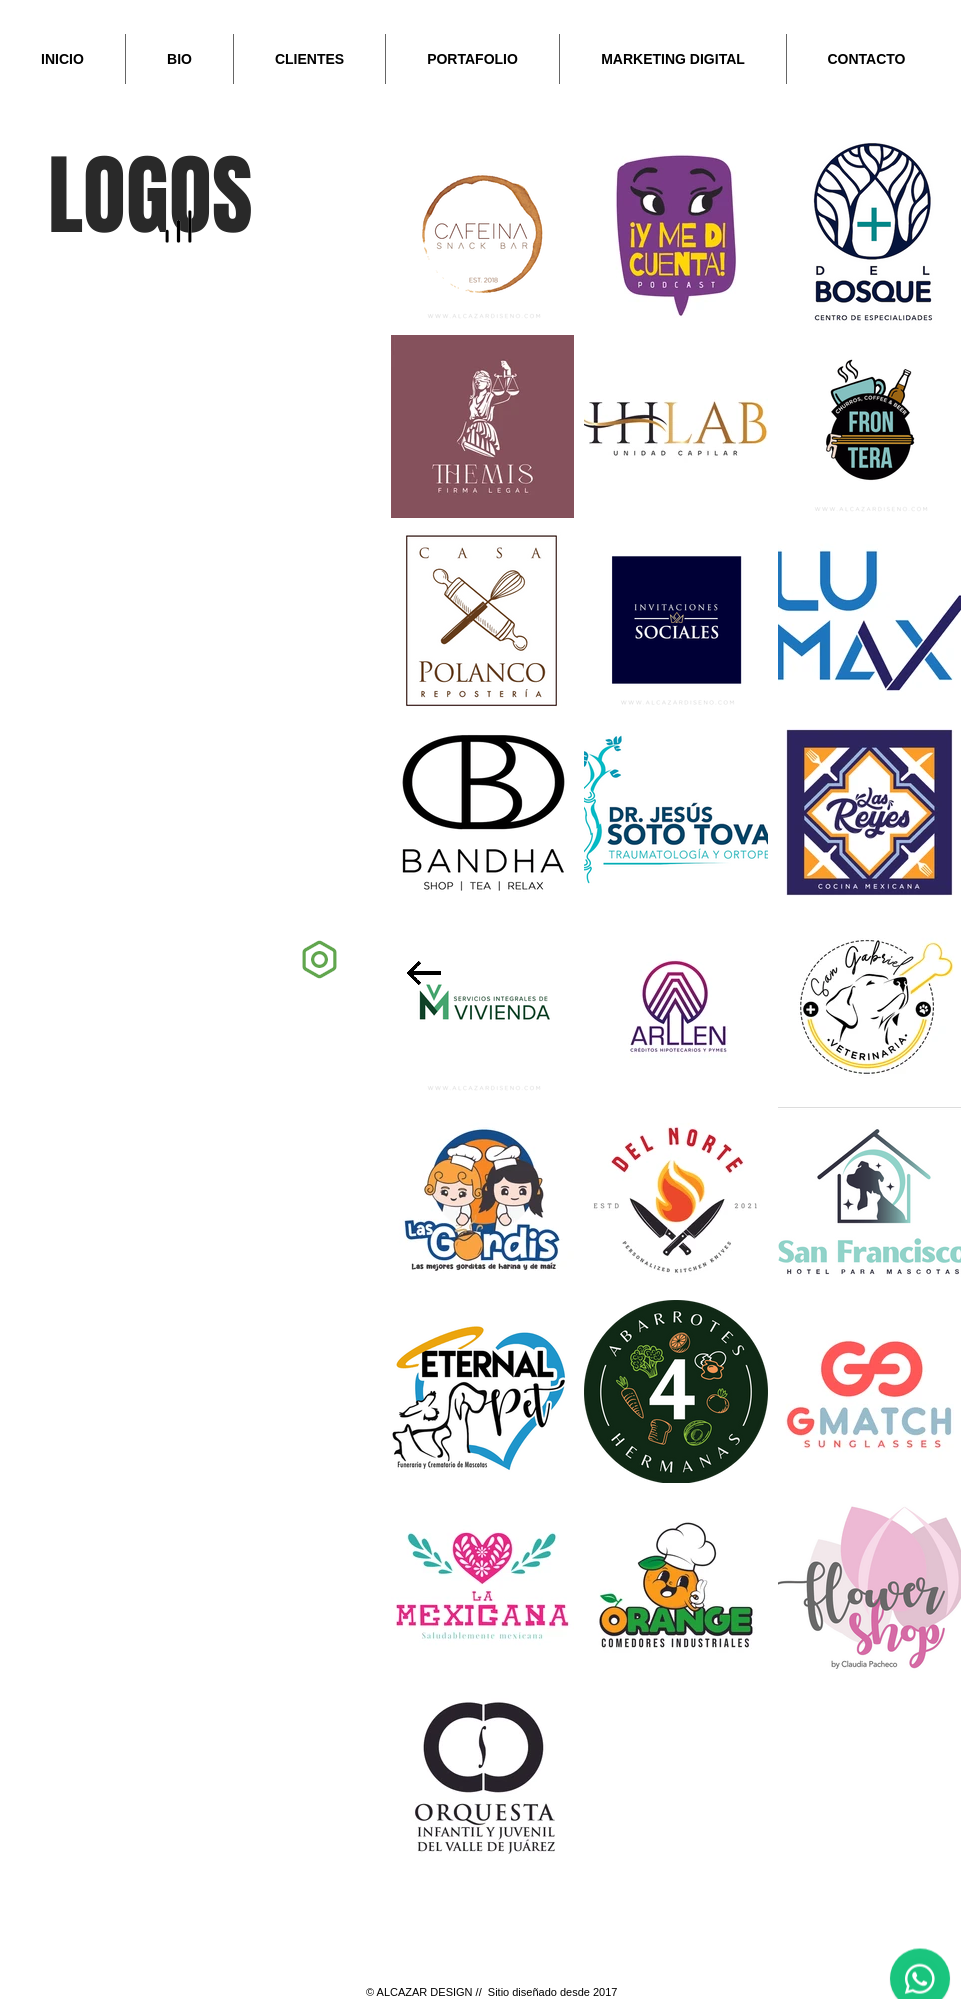 This screenshot has width=980, height=1999. What do you see at coordinates (319, 959) in the screenshot?
I see `access settings or configuration options` at bounding box center [319, 959].